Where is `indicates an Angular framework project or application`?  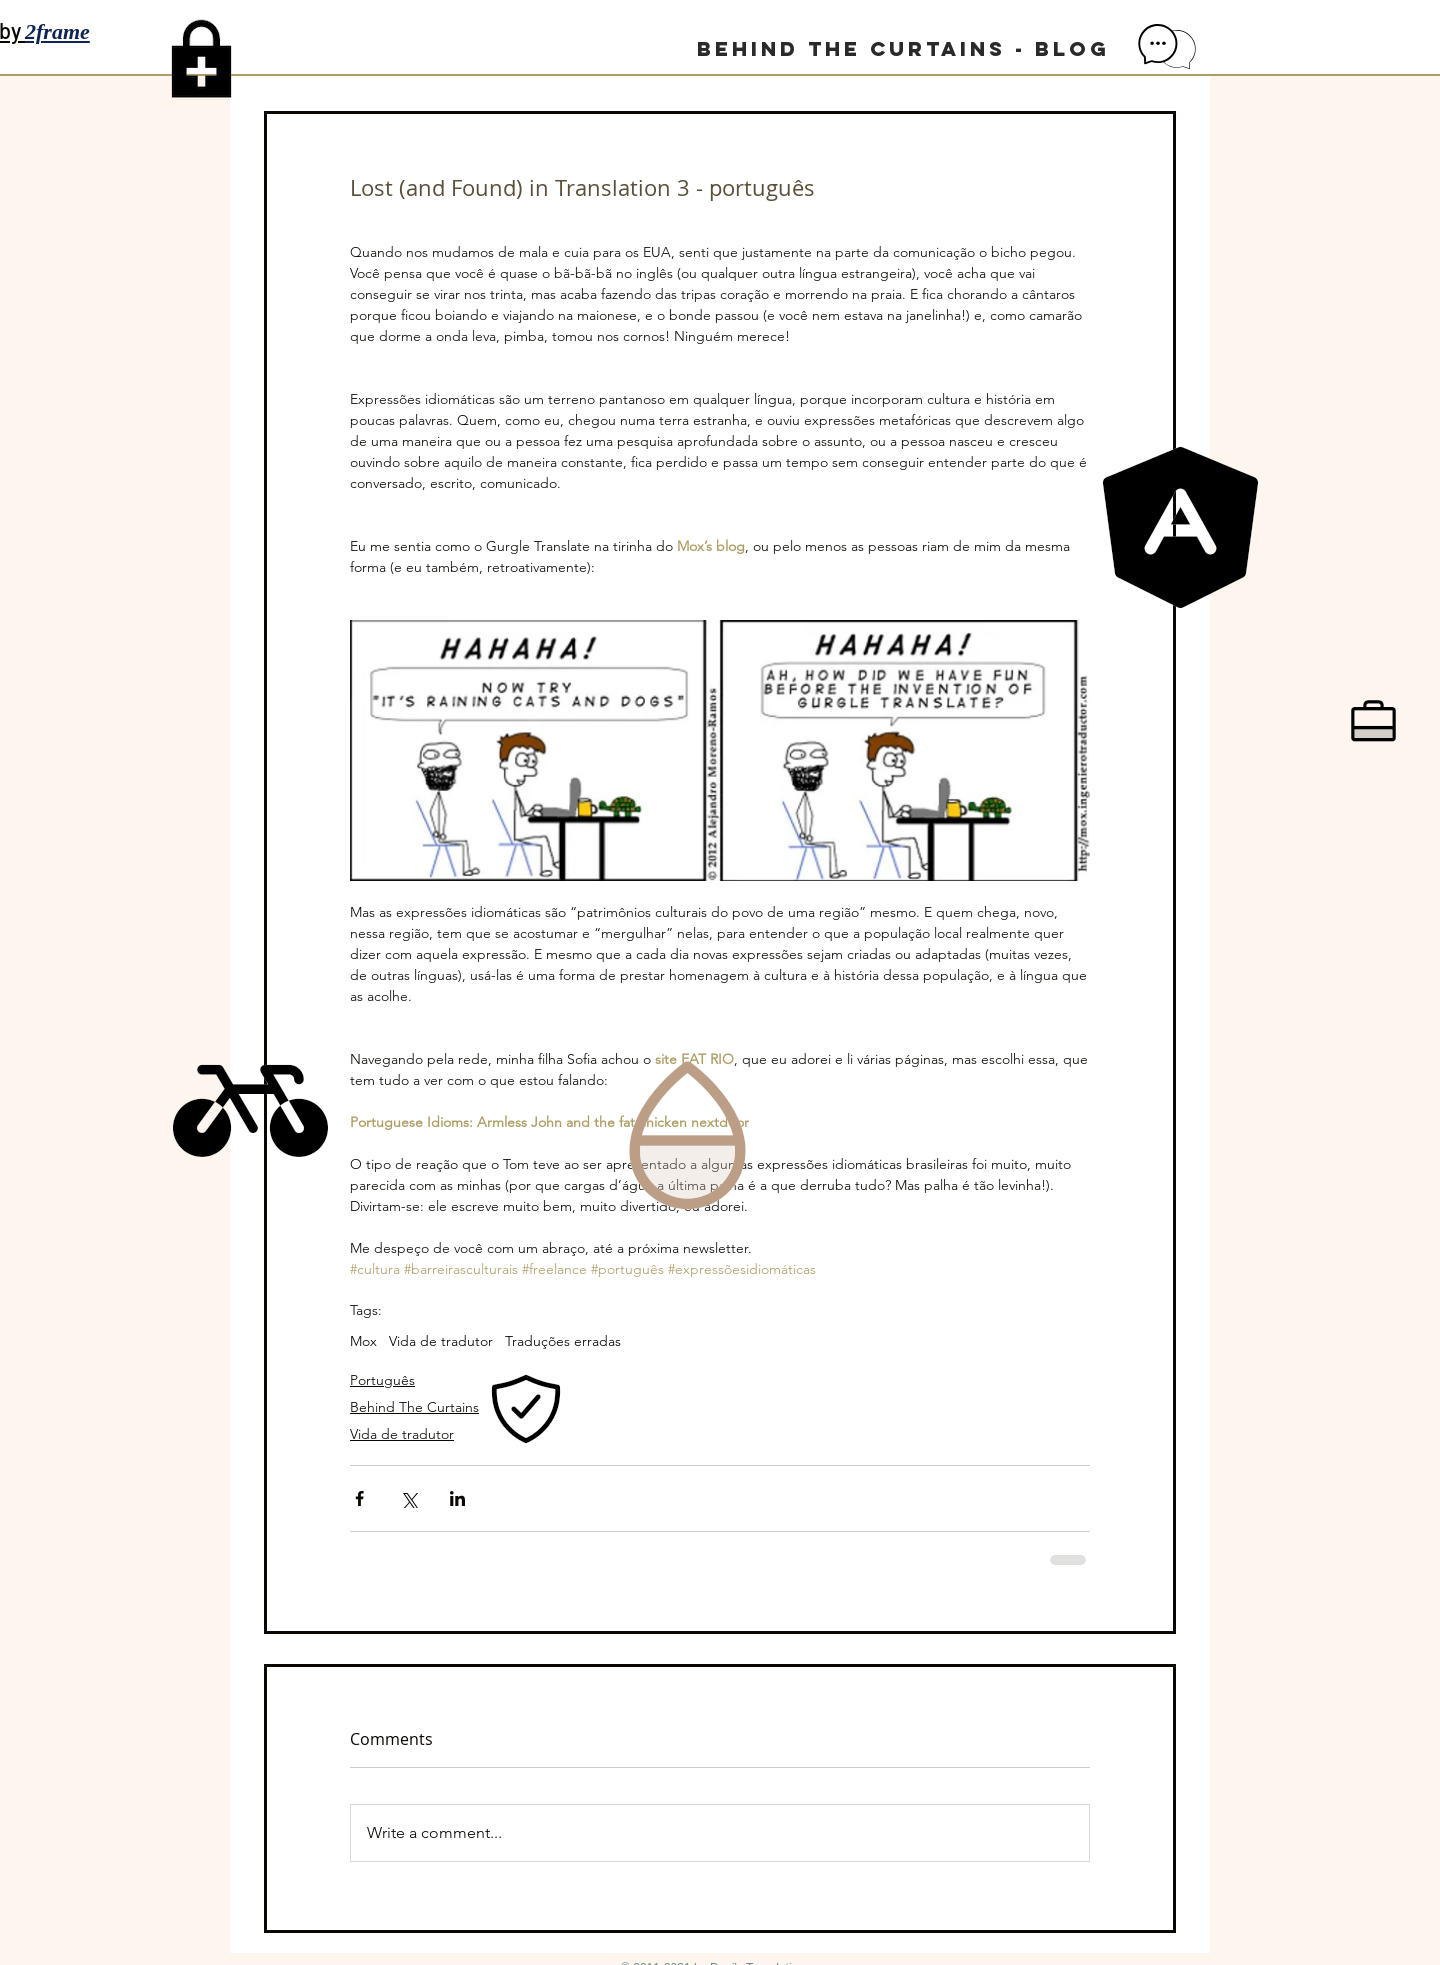 indicates an Angular framework project or application is located at coordinates (1180, 524).